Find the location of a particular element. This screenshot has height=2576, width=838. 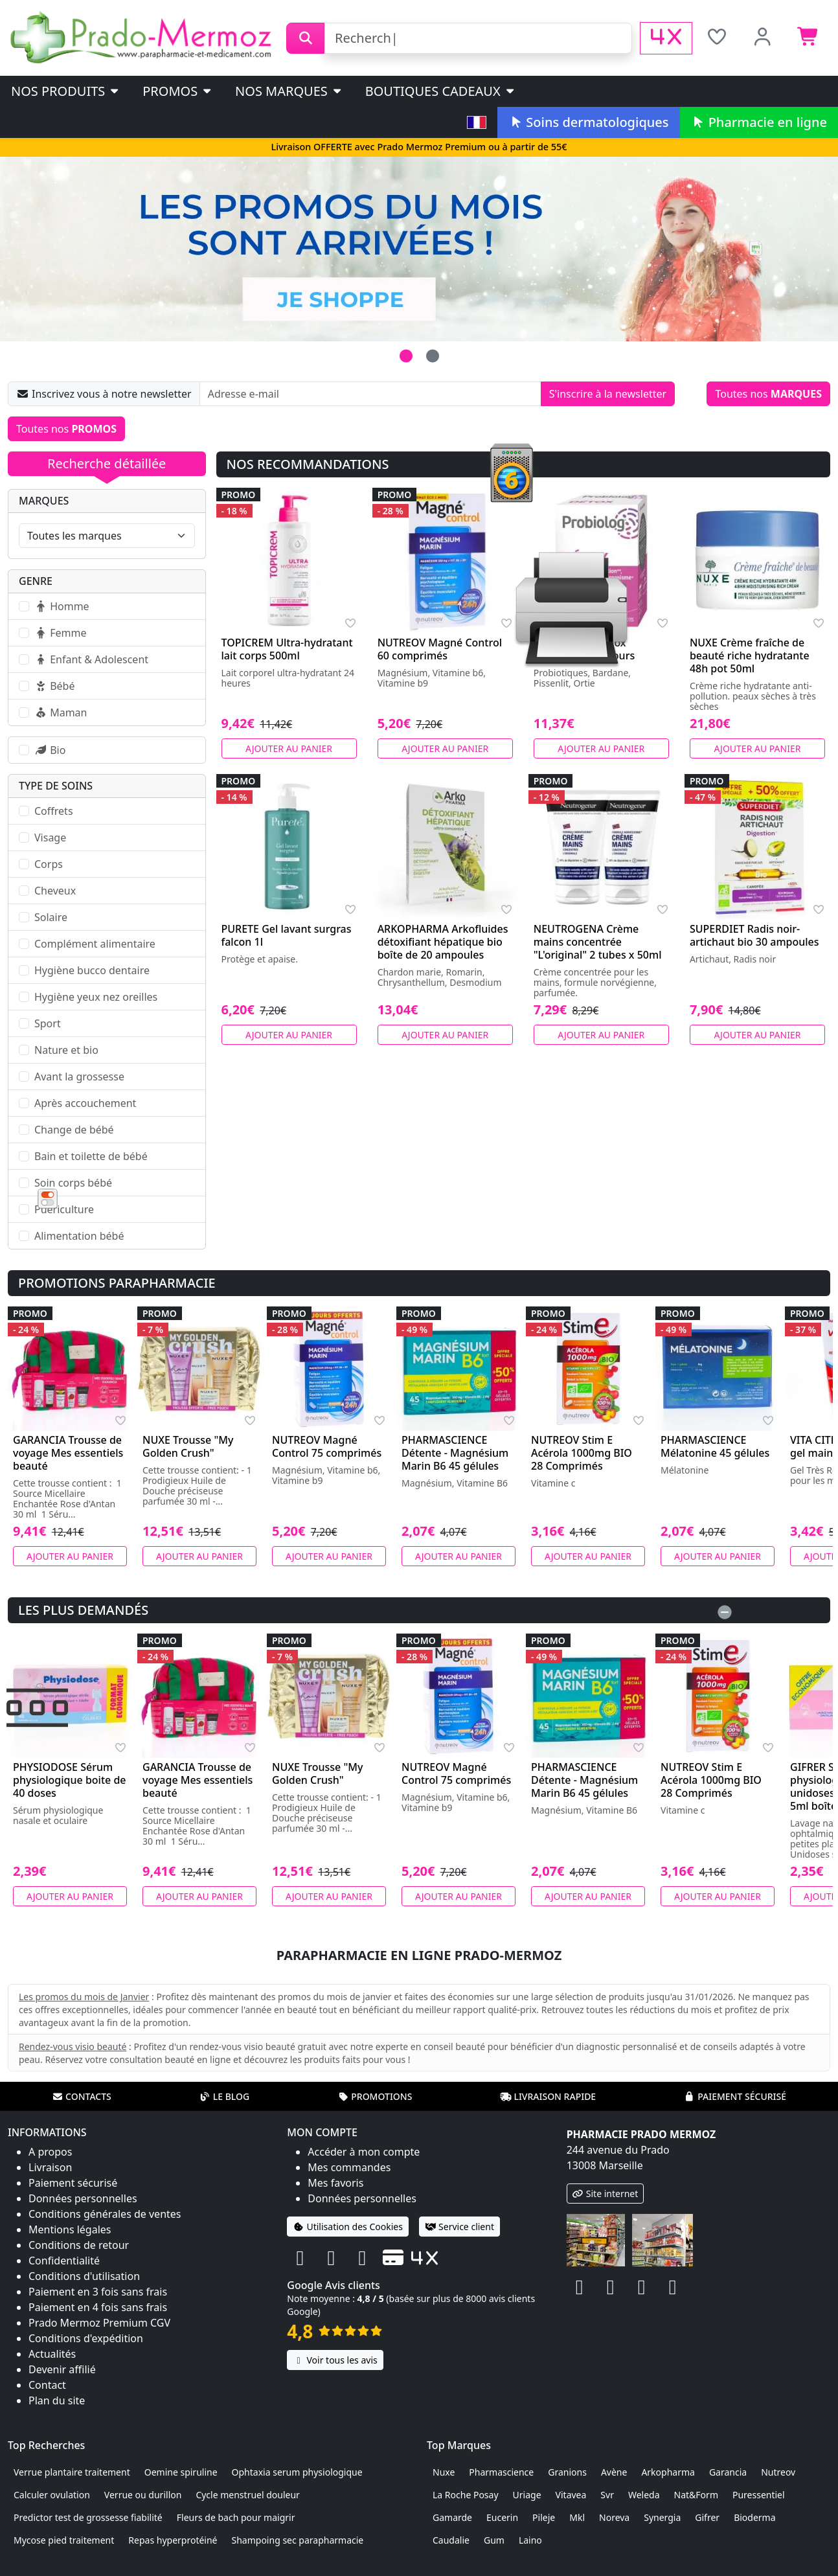

open unity tweak tool settings is located at coordinates (47, 1198).